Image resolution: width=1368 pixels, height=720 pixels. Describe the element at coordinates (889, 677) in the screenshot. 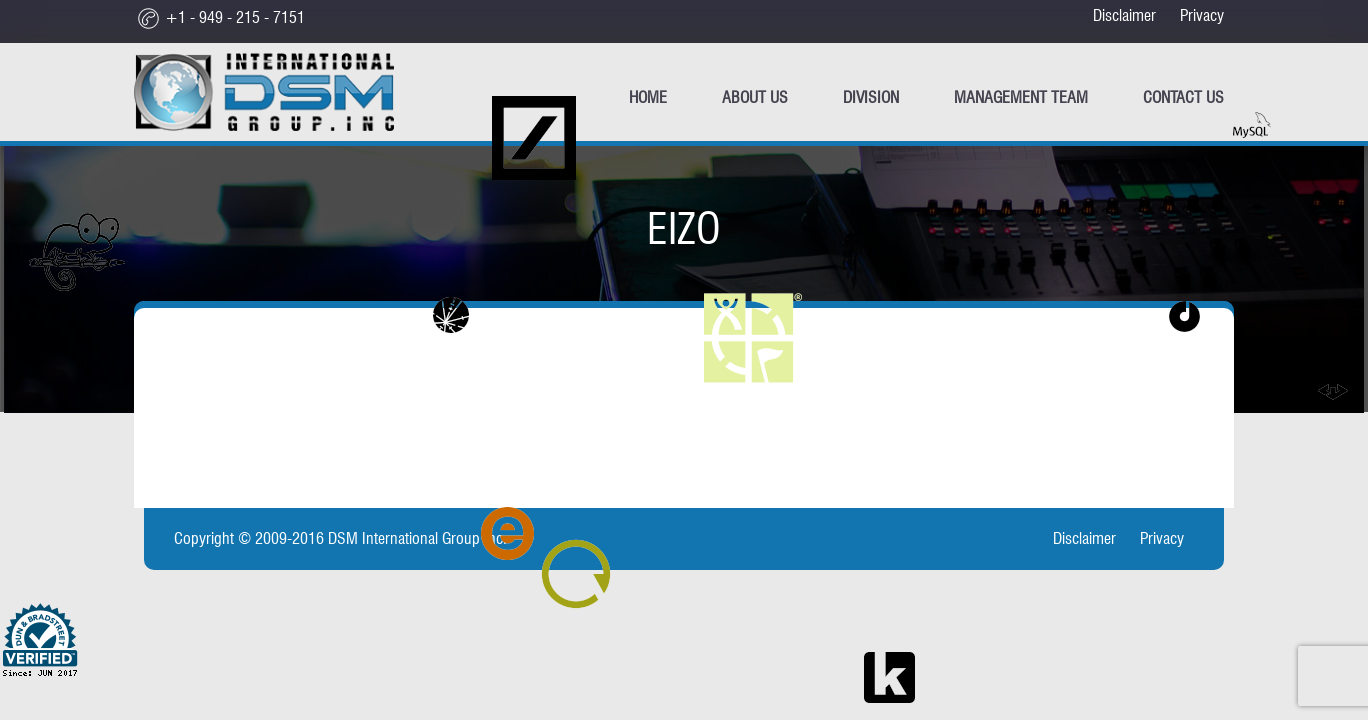

I see `open the Infomaniak app or service` at that location.